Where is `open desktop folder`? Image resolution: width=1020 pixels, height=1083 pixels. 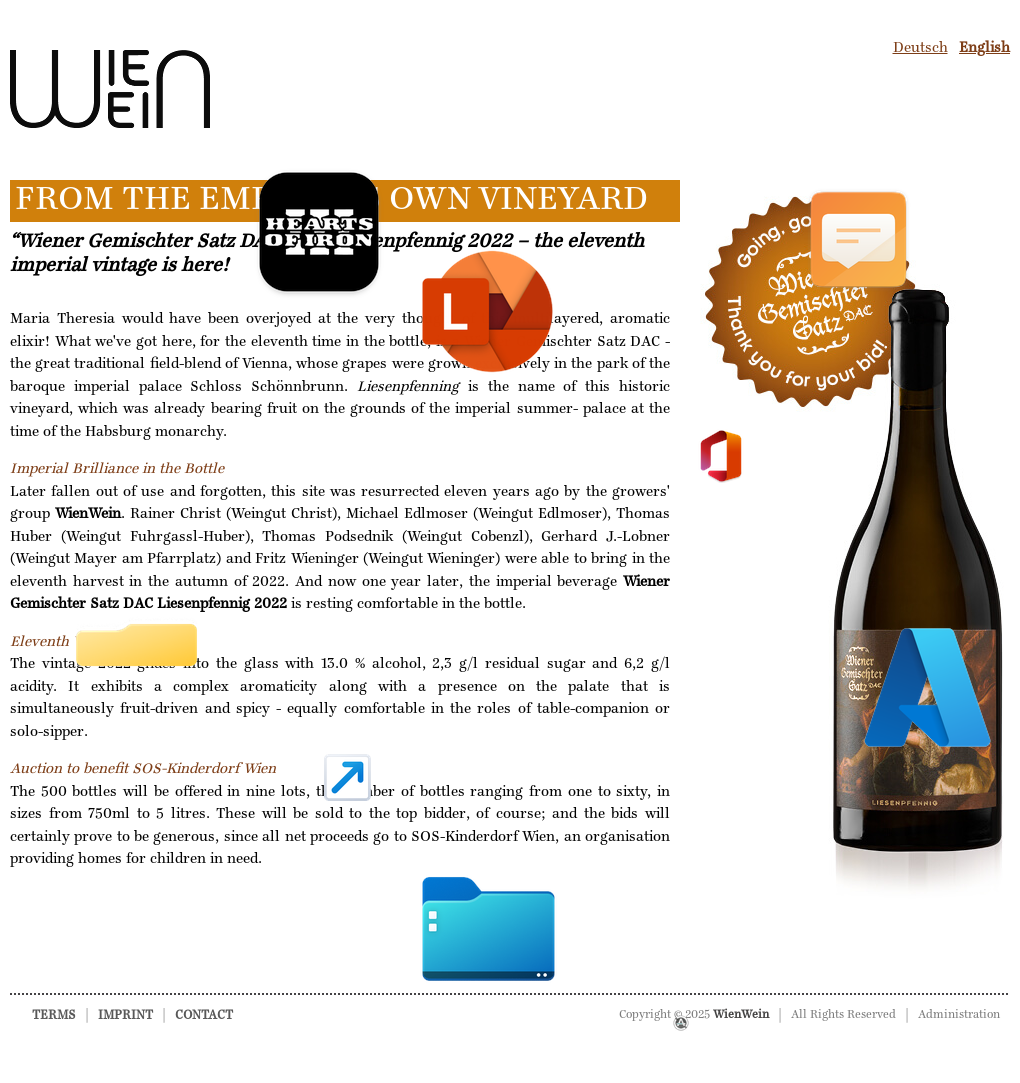
open desktop folder is located at coordinates (488, 932).